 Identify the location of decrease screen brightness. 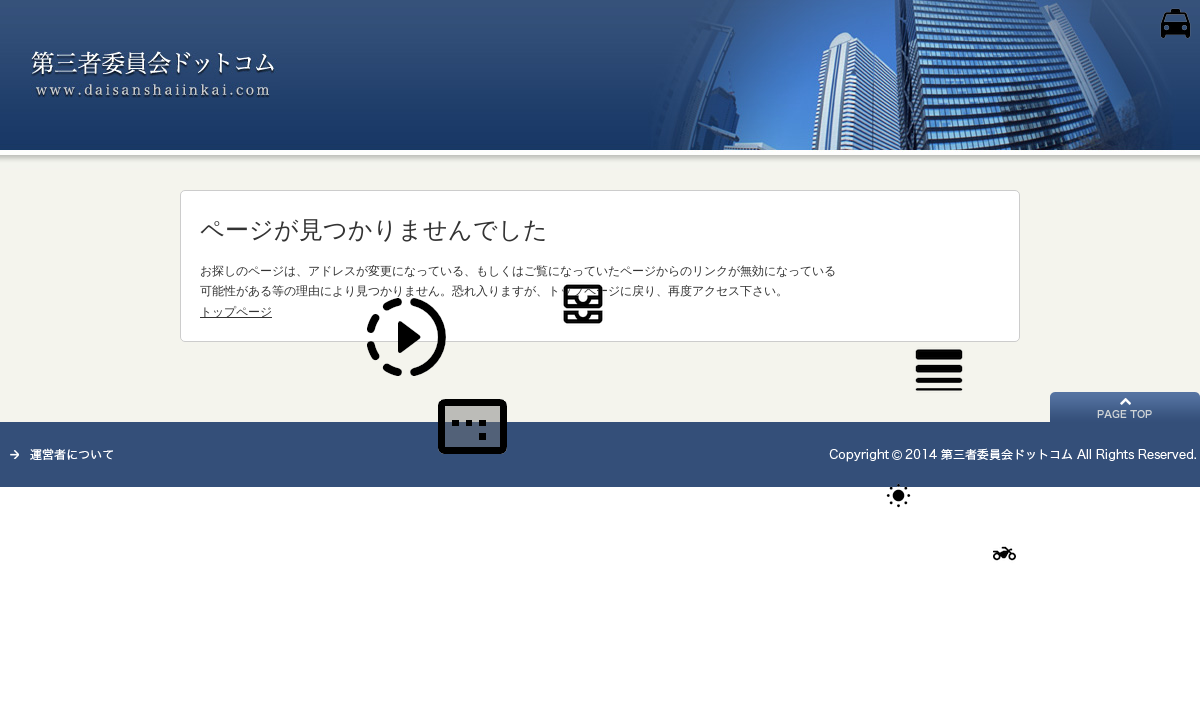
(898, 495).